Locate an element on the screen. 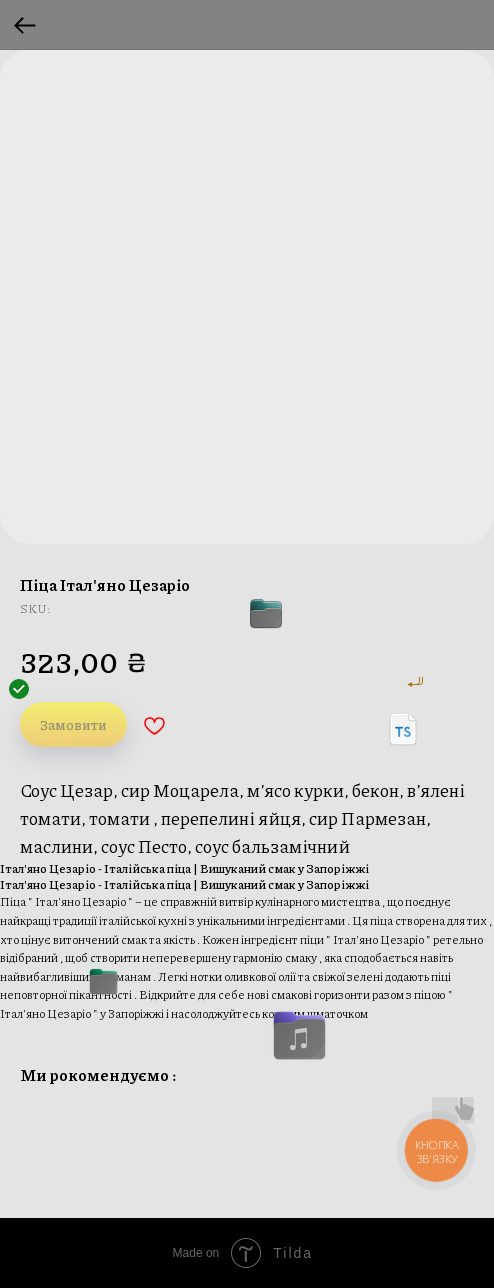 The image size is (494, 1288). open your music folder is located at coordinates (299, 1035).